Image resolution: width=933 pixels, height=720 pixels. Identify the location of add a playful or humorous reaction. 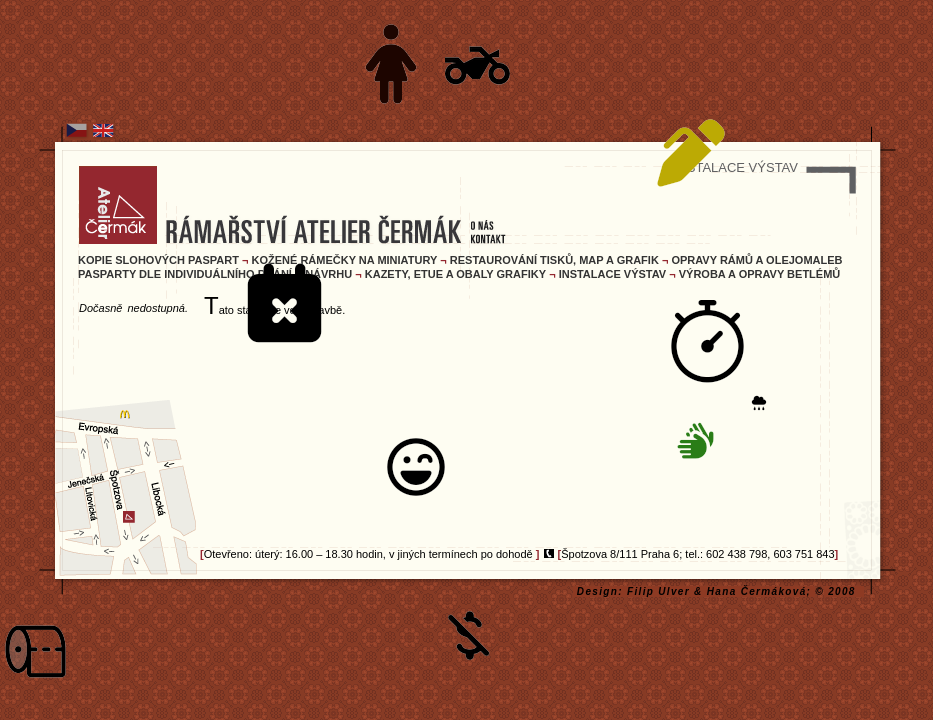
(416, 467).